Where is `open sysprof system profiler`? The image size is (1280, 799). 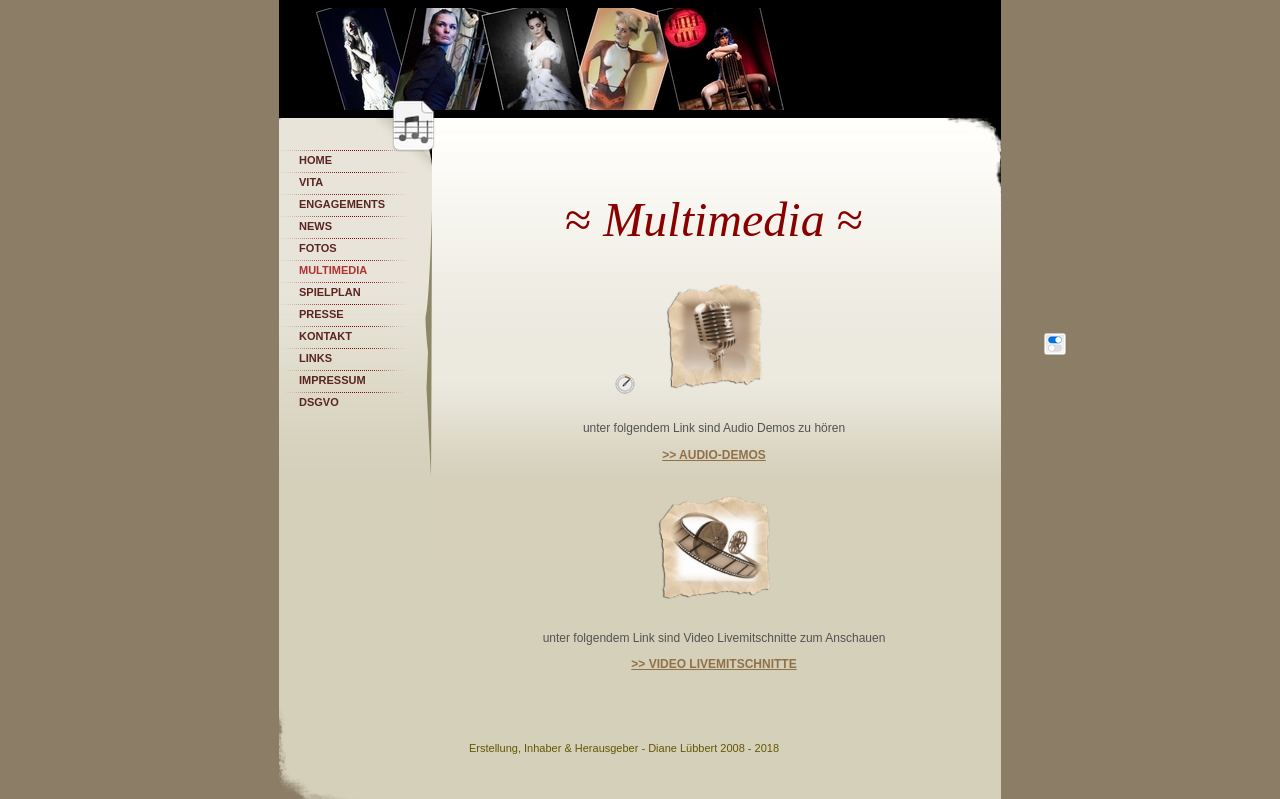
open sysprof system profiler is located at coordinates (625, 384).